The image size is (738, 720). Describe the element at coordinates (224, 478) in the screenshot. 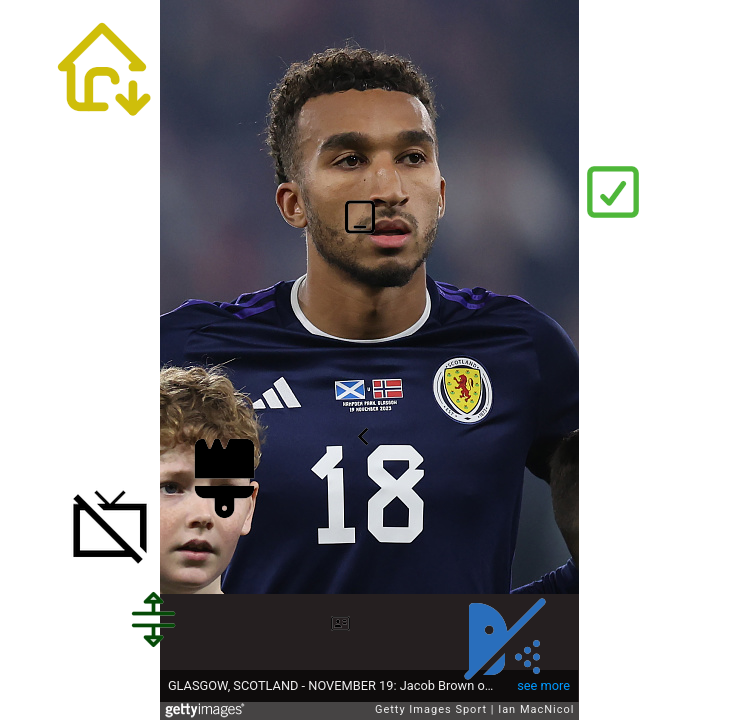

I see `access painting or drawing tools` at that location.